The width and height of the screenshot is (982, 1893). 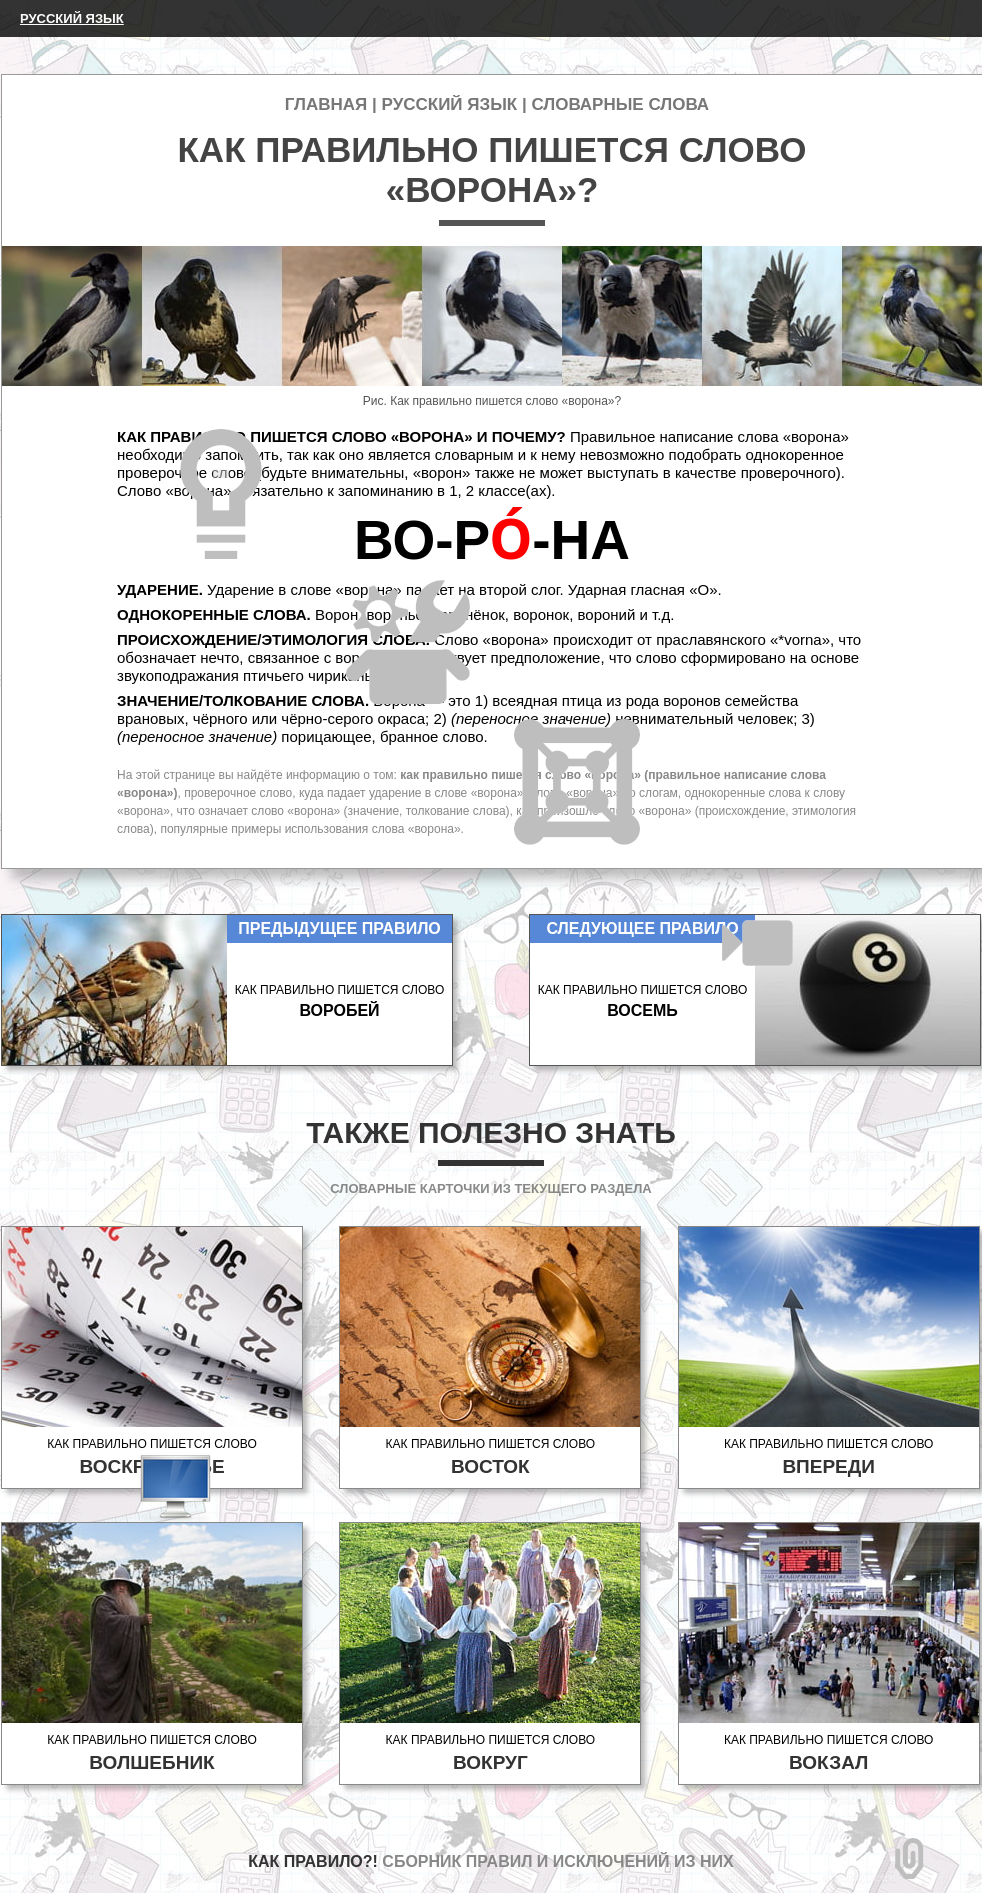 I want to click on indicates email has an attachment, so click(x=910, y=1858).